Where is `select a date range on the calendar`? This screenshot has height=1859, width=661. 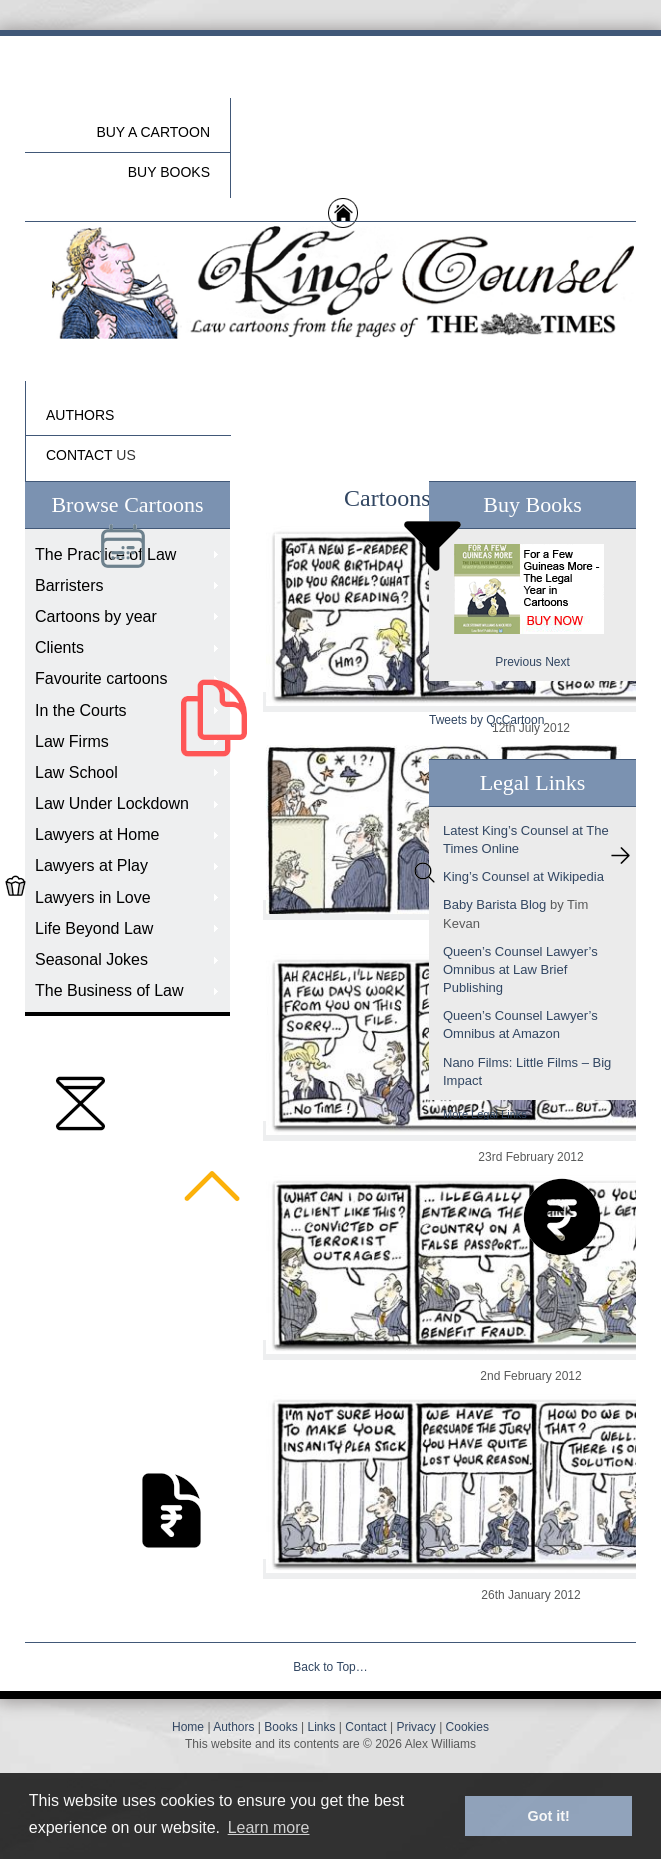
select a date range on the calendar is located at coordinates (123, 546).